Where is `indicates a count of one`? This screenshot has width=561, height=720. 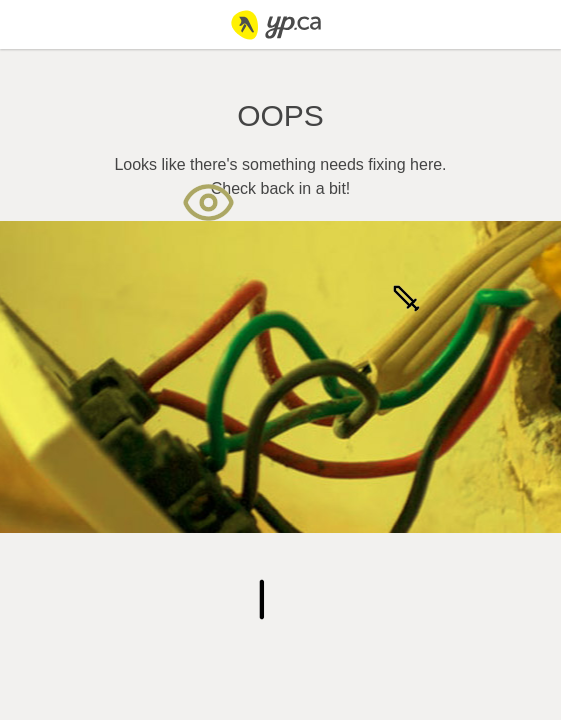 indicates a count of one is located at coordinates (279, 599).